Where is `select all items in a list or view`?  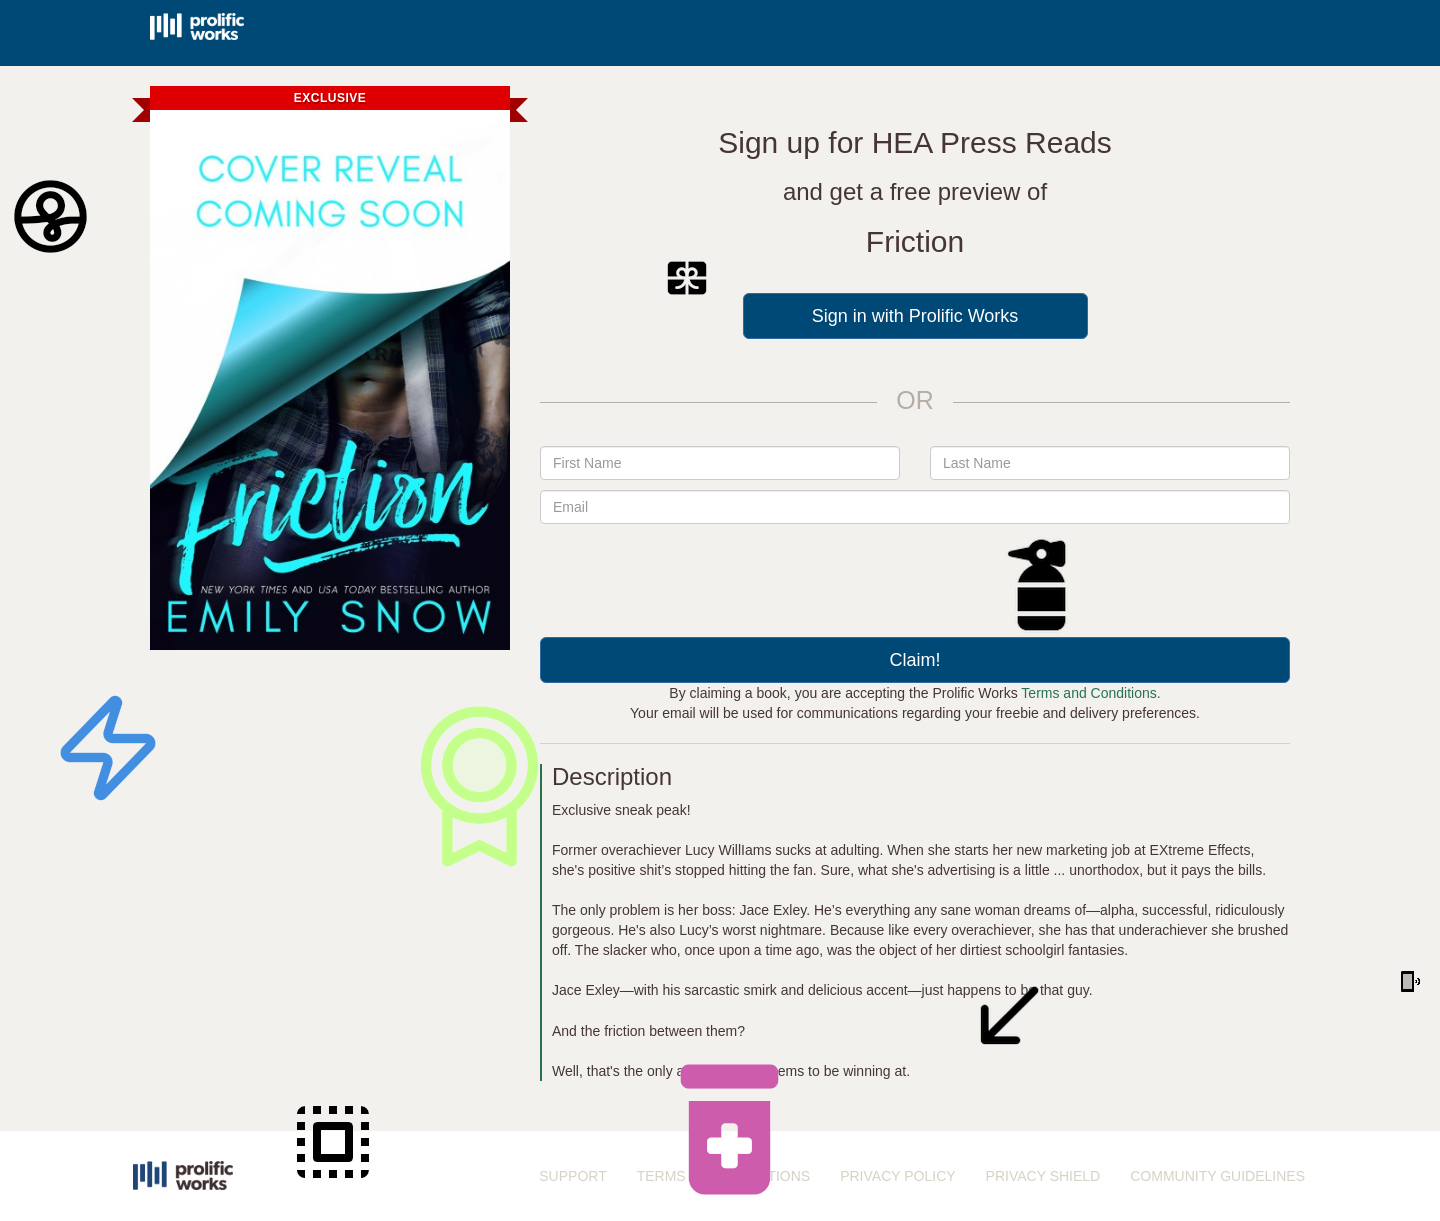 select all items in a list or view is located at coordinates (333, 1142).